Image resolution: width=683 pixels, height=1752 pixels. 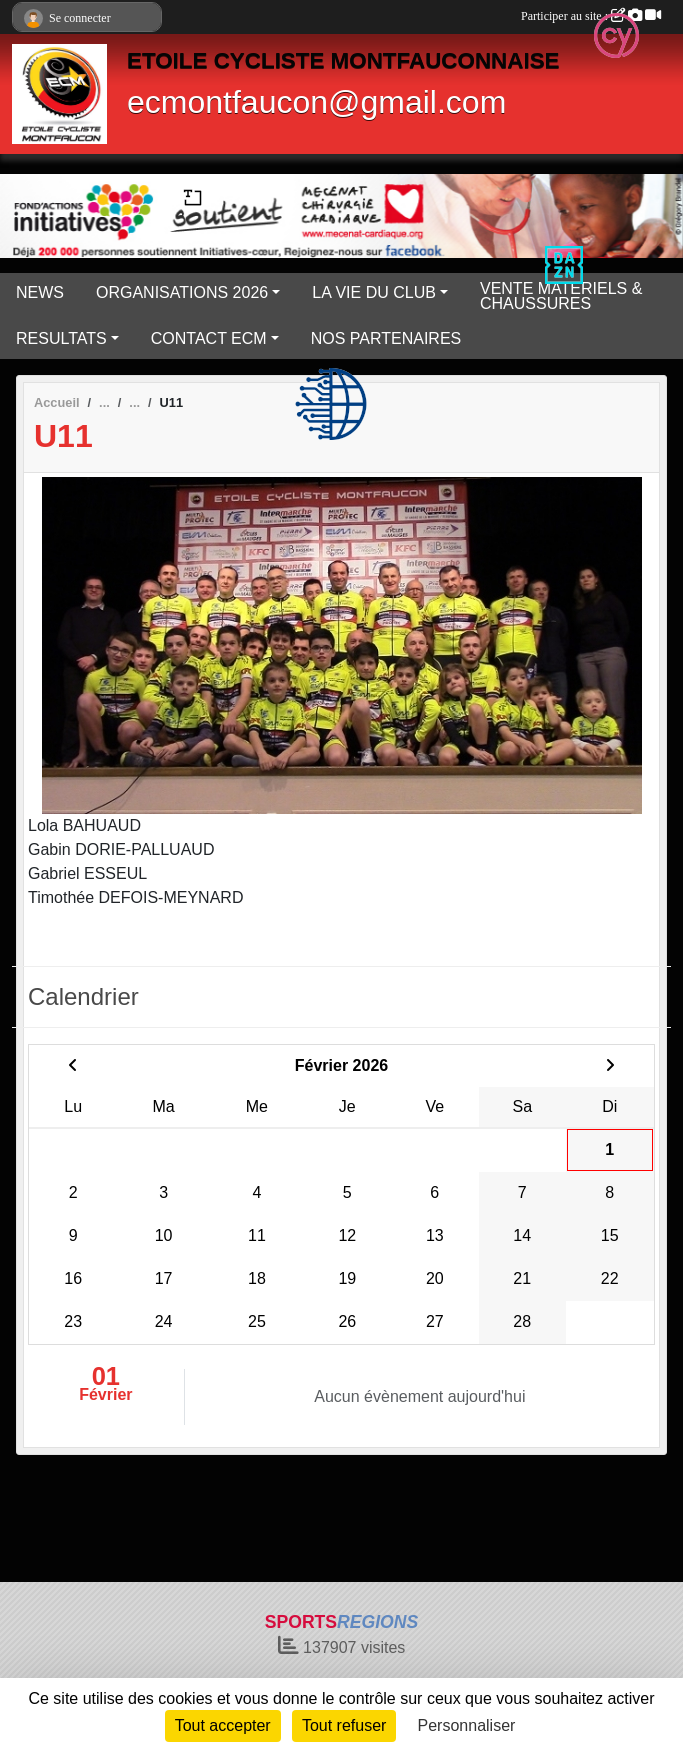 What do you see at coordinates (616, 35) in the screenshot?
I see `cypress testing framework logo` at bounding box center [616, 35].